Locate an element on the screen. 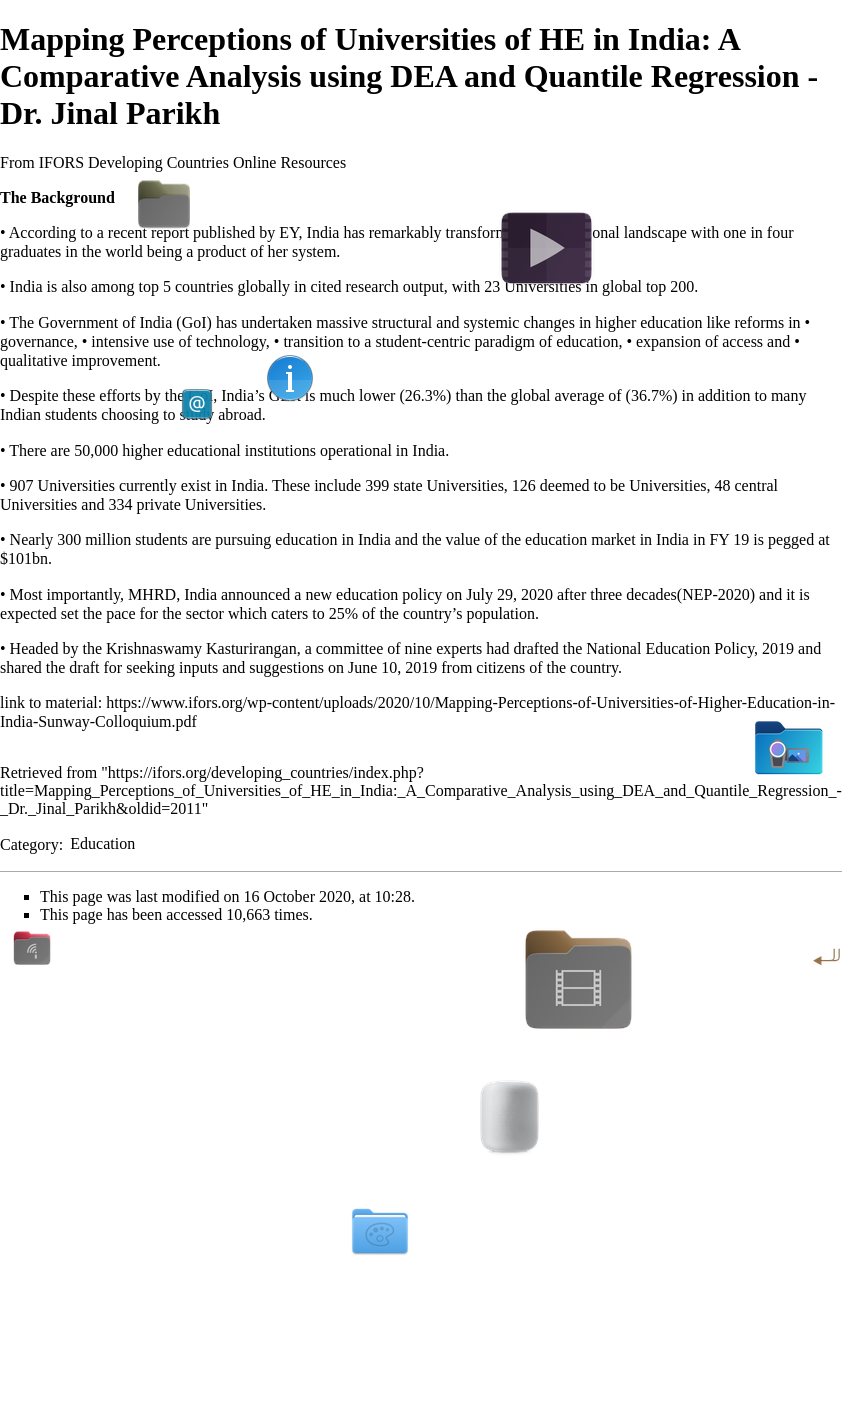  apple homepod smart speaker device is located at coordinates (509, 1117).